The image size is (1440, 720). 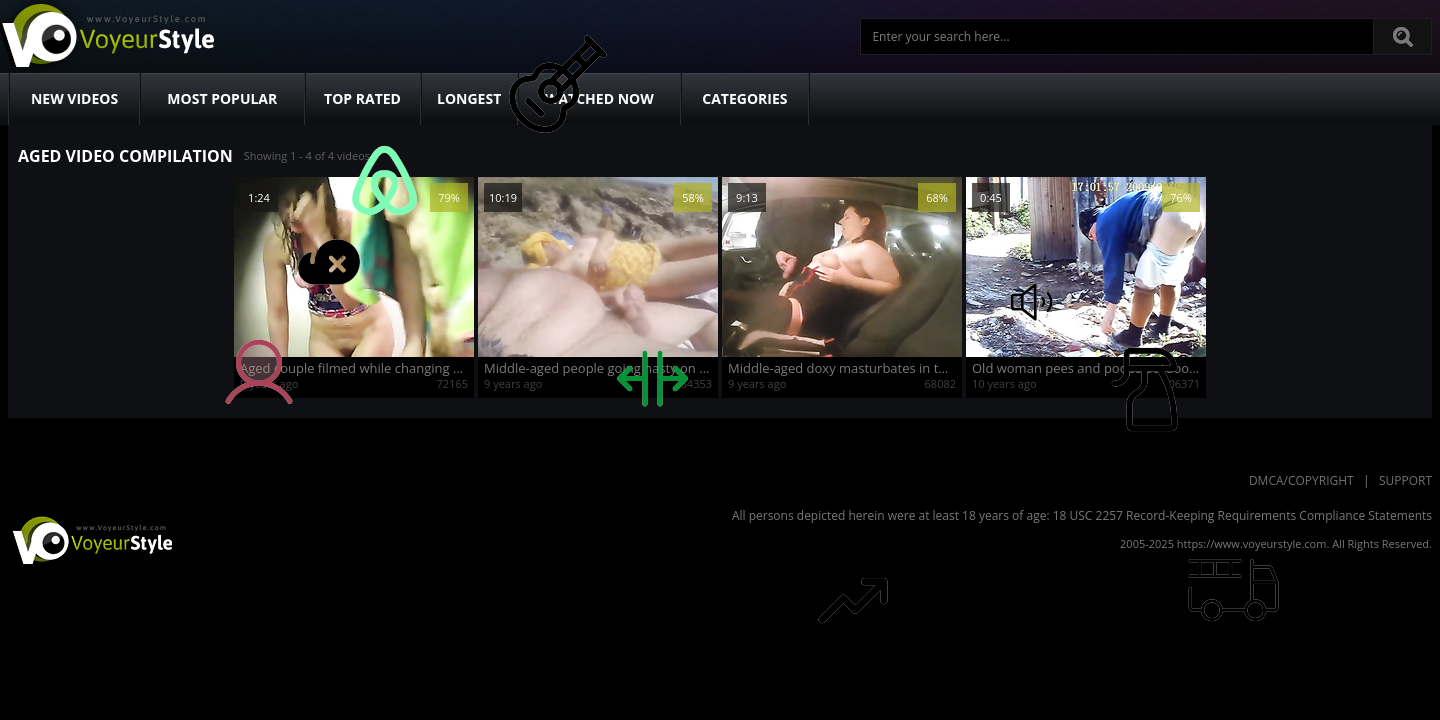 What do you see at coordinates (853, 603) in the screenshot?
I see `view trending or popular content` at bounding box center [853, 603].